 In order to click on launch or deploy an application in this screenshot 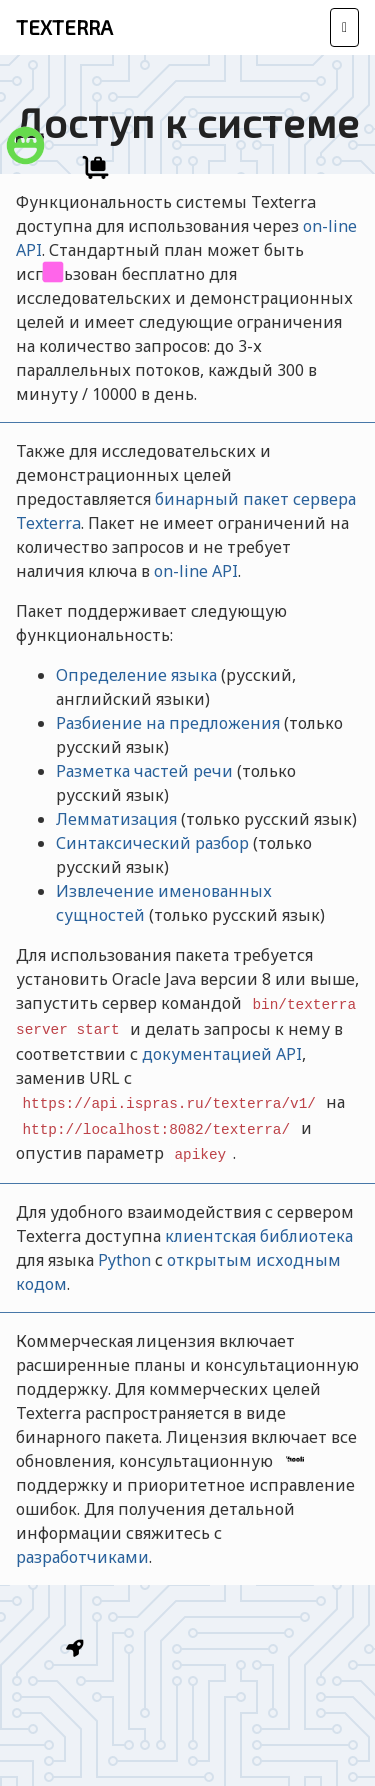, I will do `click(75, 1647)`.